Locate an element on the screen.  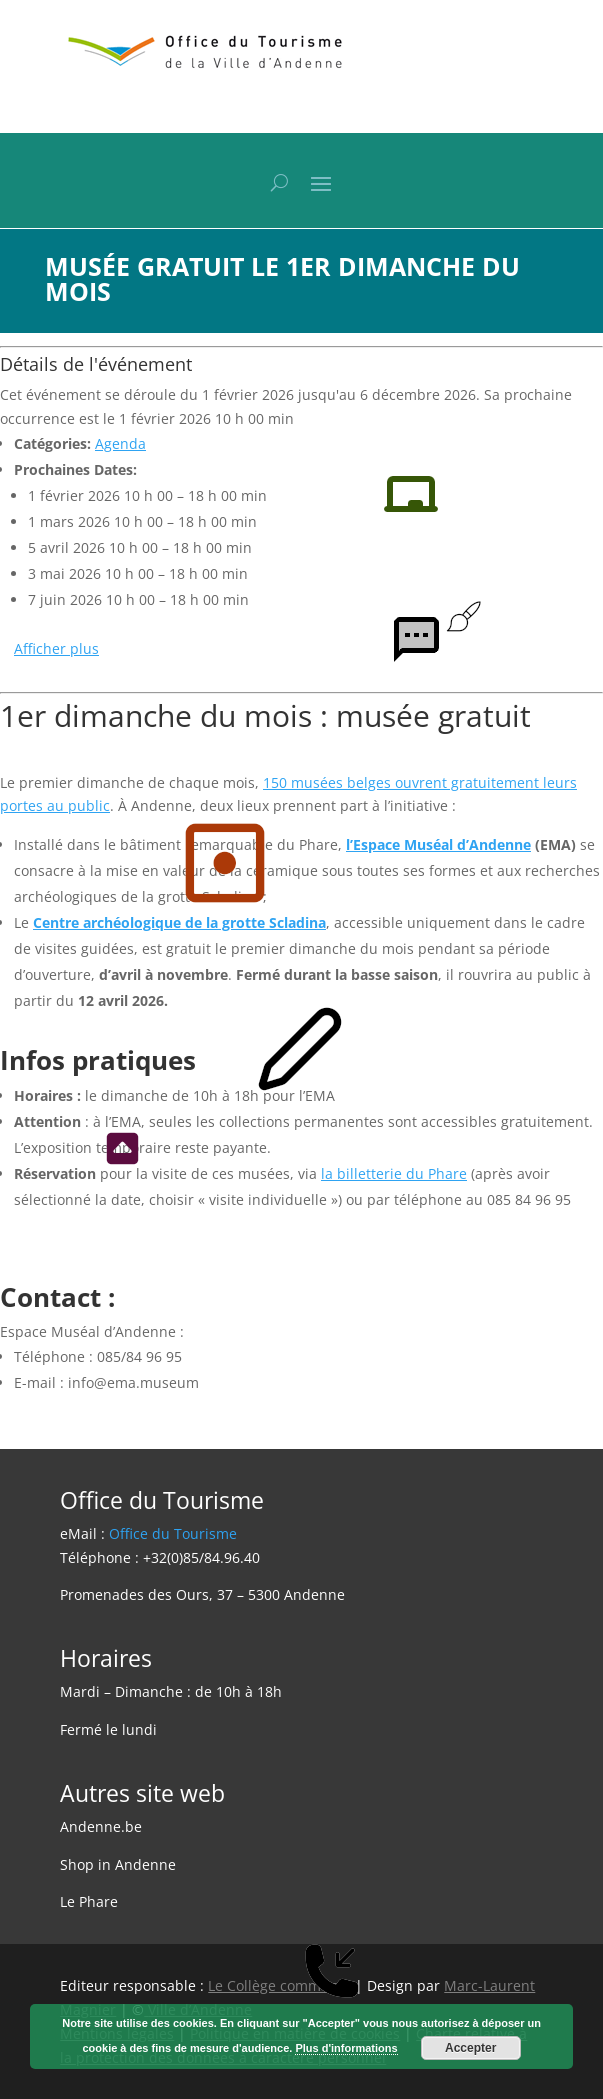
edit content or text is located at coordinates (300, 1049).